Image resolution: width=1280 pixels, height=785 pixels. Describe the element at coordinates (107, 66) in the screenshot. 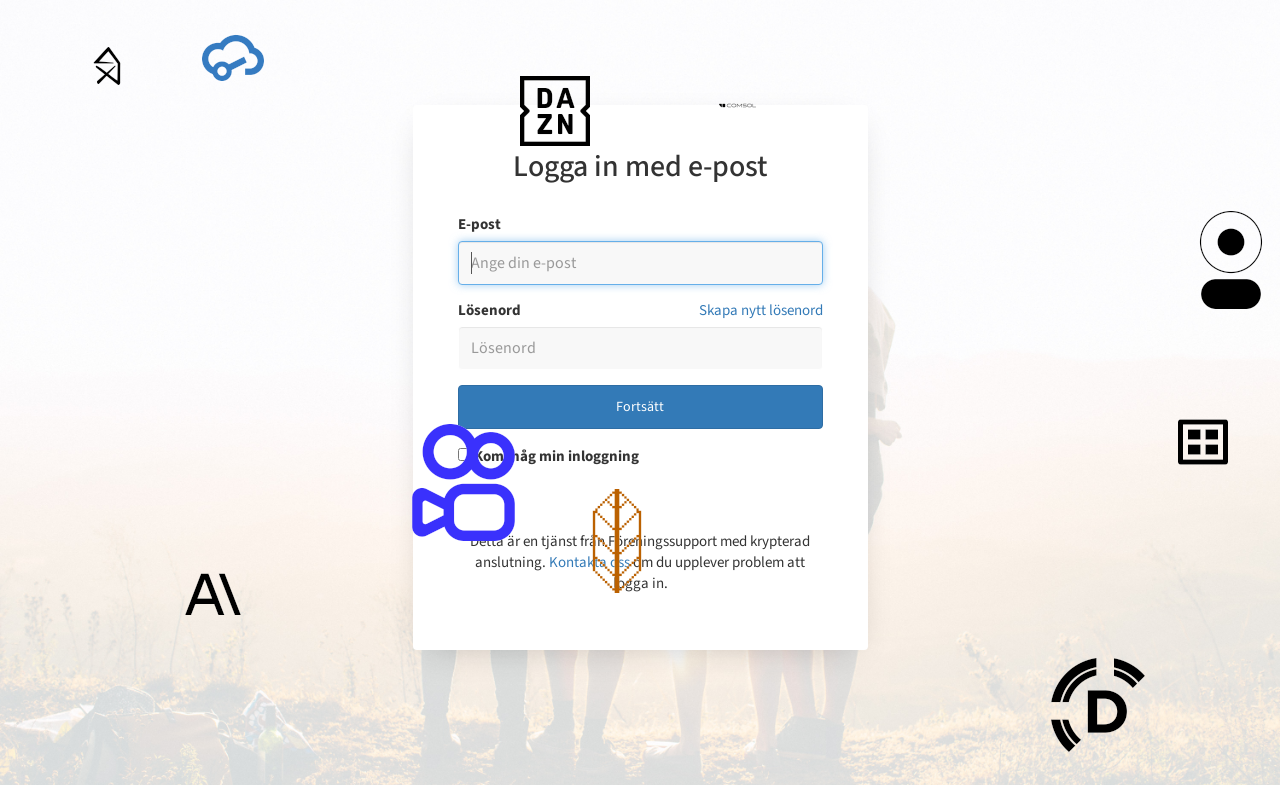

I see `open the Homify app` at that location.